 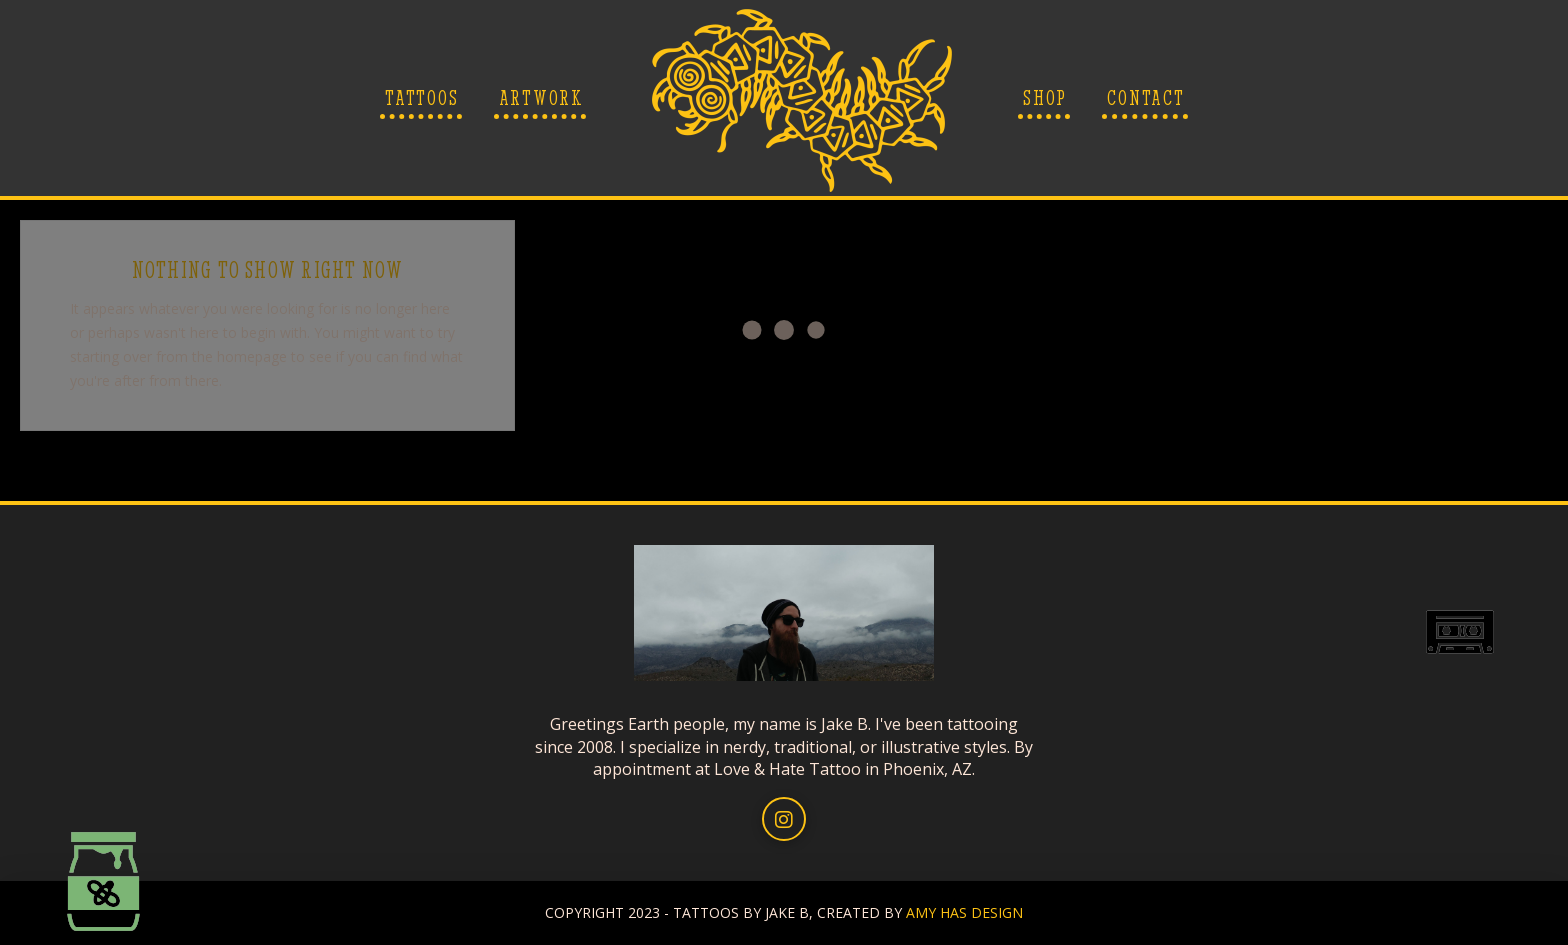 What do you see at coordinates (1460, 633) in the screenshot?
I see `access retro or vintage audio content` at bounding box center [1460, 633].